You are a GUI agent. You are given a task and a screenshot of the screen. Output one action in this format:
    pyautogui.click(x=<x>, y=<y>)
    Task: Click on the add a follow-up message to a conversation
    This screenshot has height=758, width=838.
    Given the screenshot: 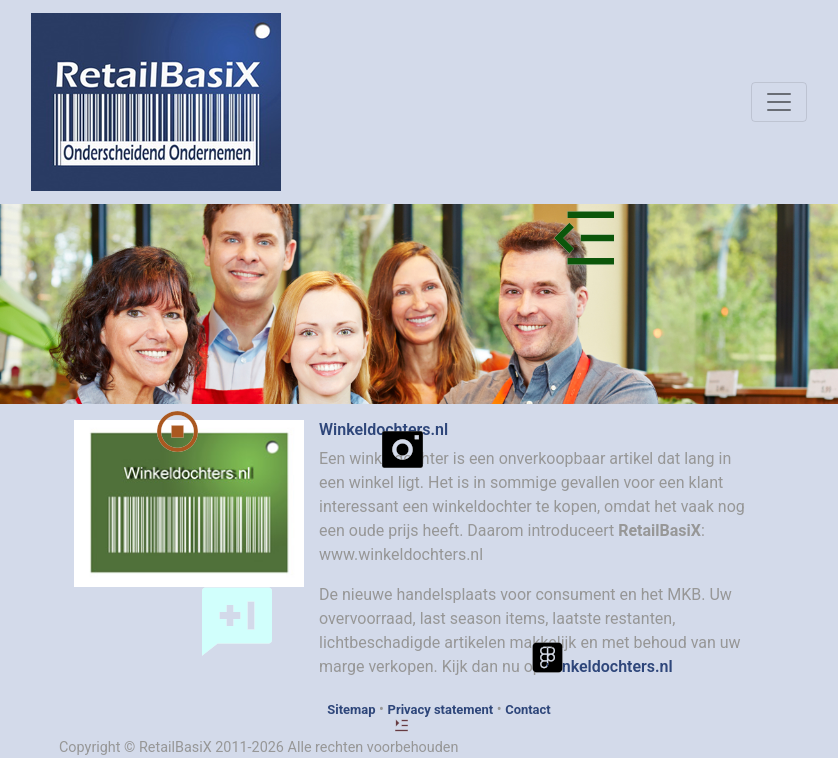 What is the action you would take?
    pyautogui.click(x=237, y=619)
    